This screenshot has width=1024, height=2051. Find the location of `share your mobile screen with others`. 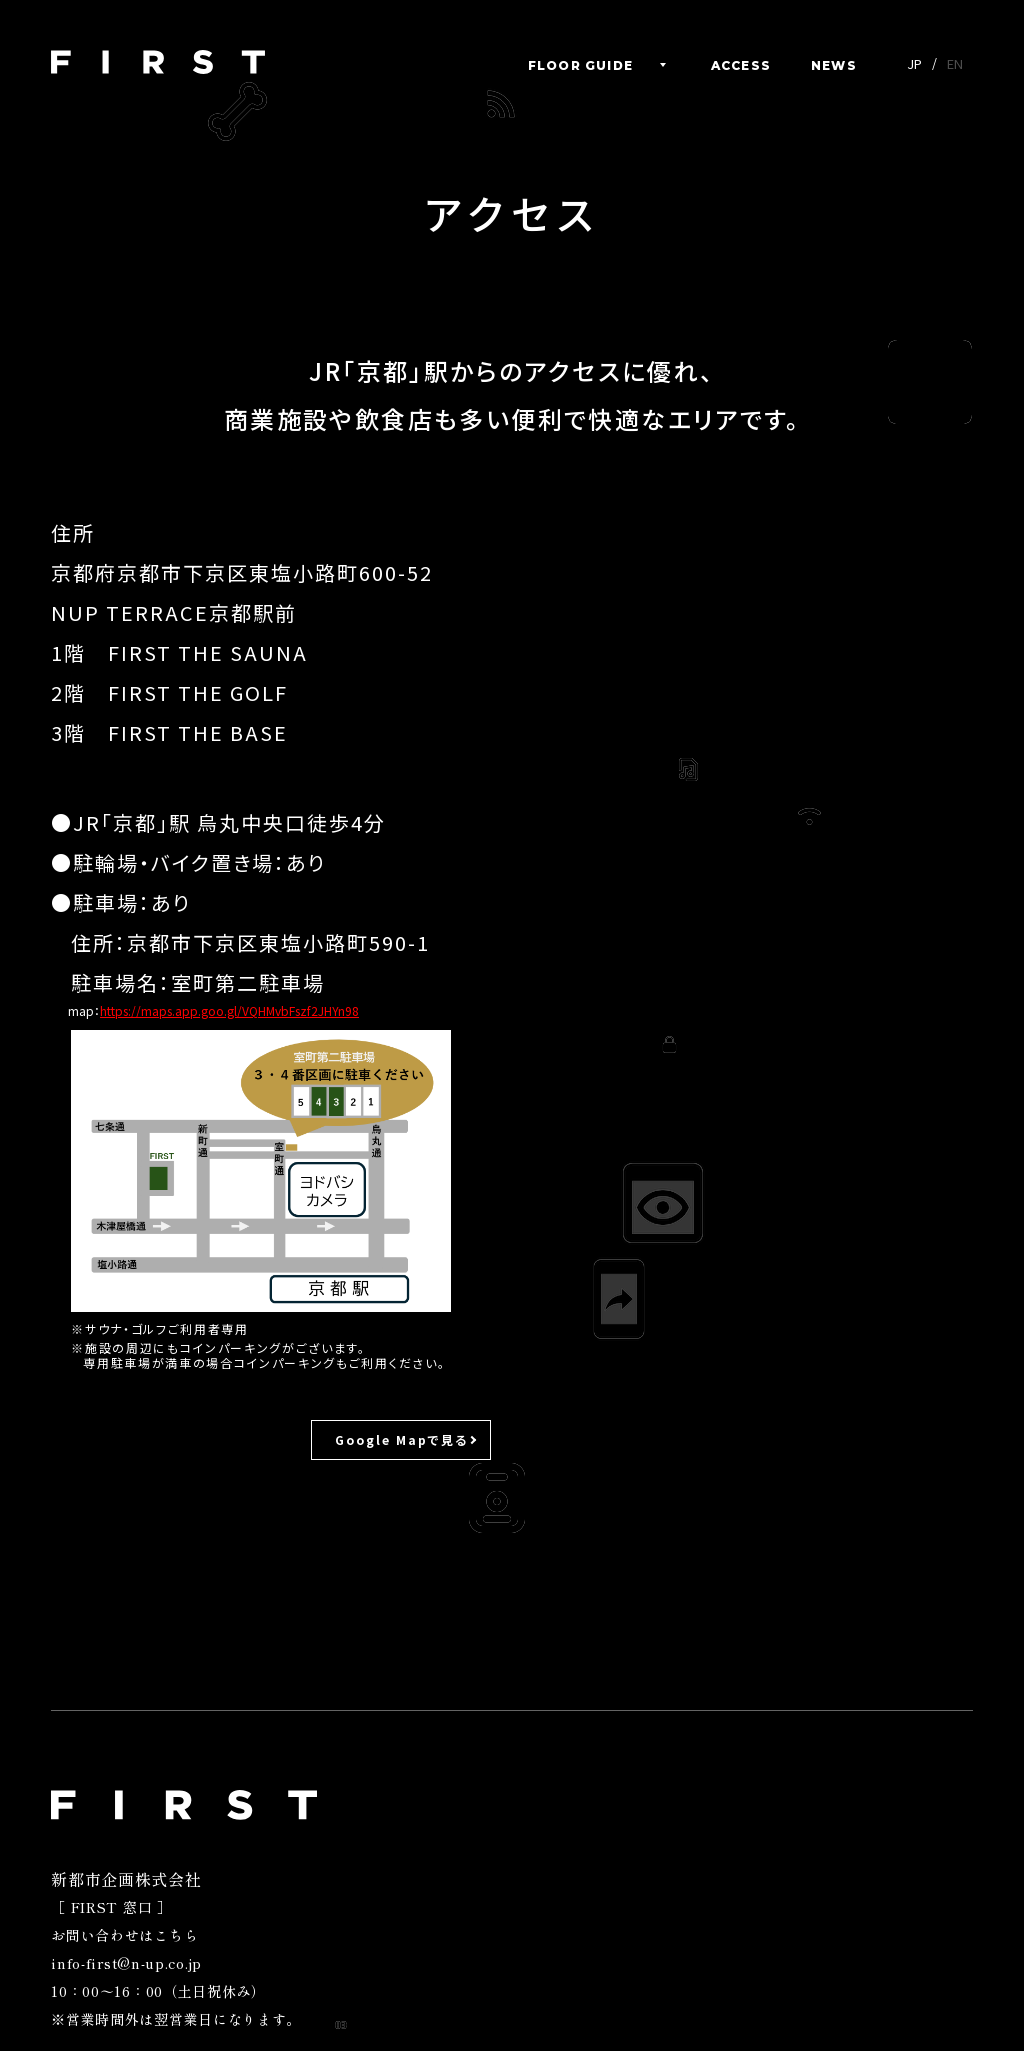

share your mobile screen with others is located at coordinates (619, 1299).